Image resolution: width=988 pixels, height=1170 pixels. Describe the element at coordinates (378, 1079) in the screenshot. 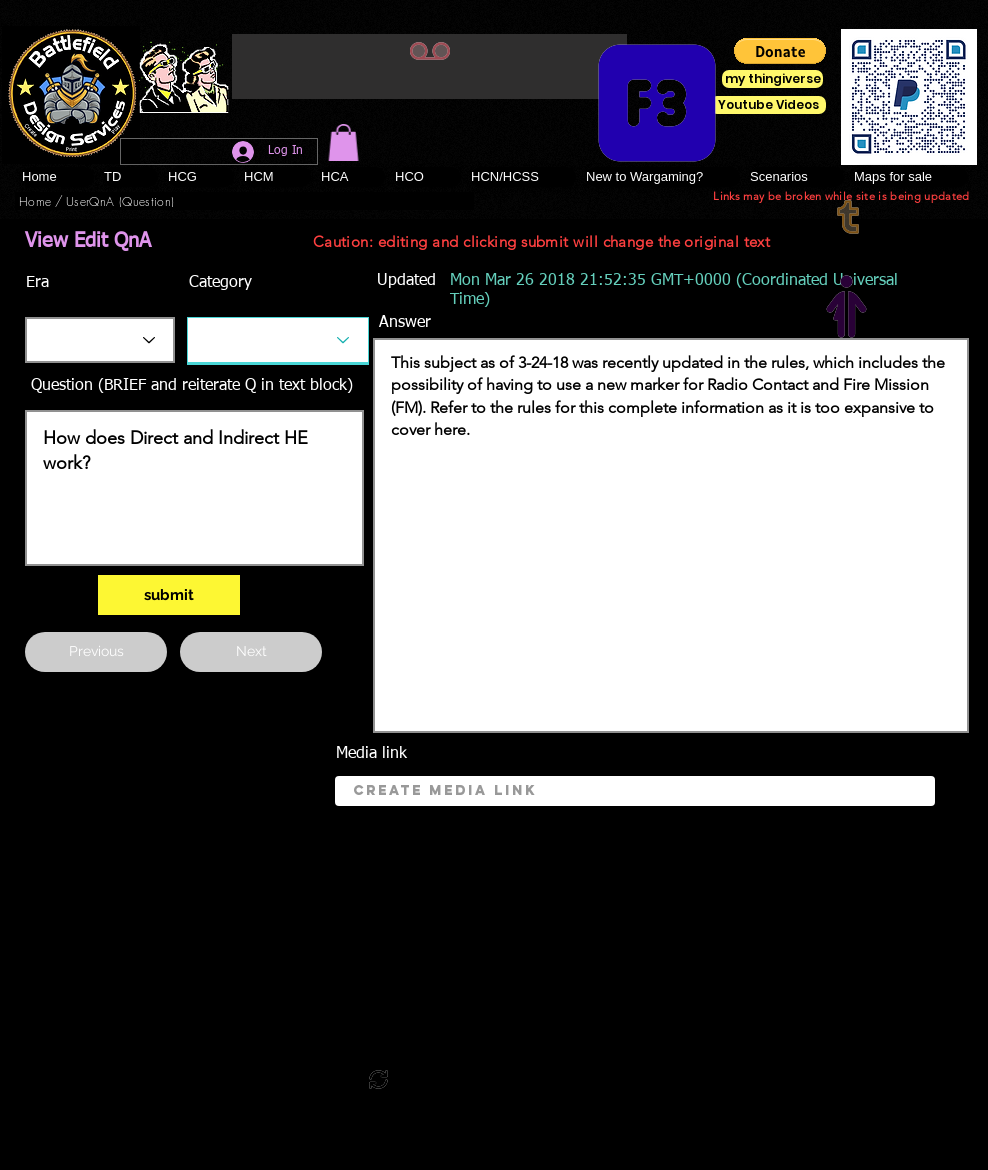

I see `refresh the current page or content` at that location.